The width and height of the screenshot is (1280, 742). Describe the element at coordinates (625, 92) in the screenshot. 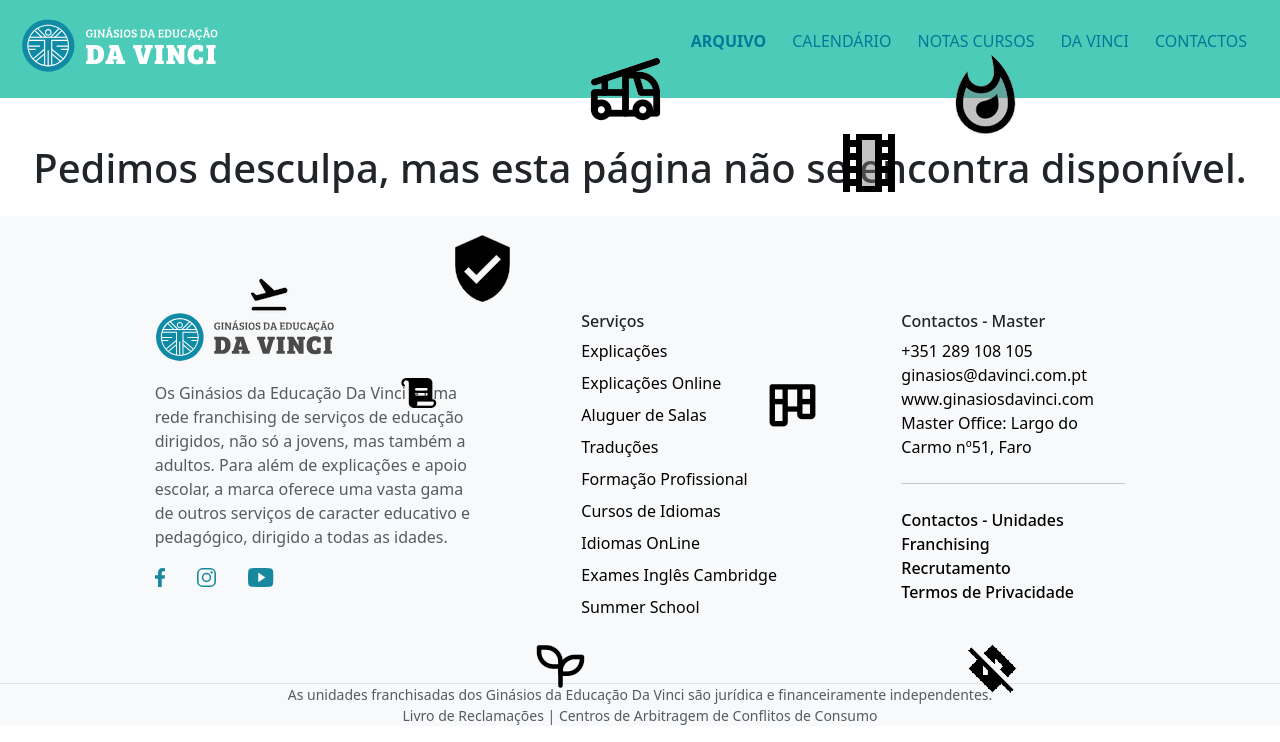

I see `indicates emergency services or fire department` at that location.